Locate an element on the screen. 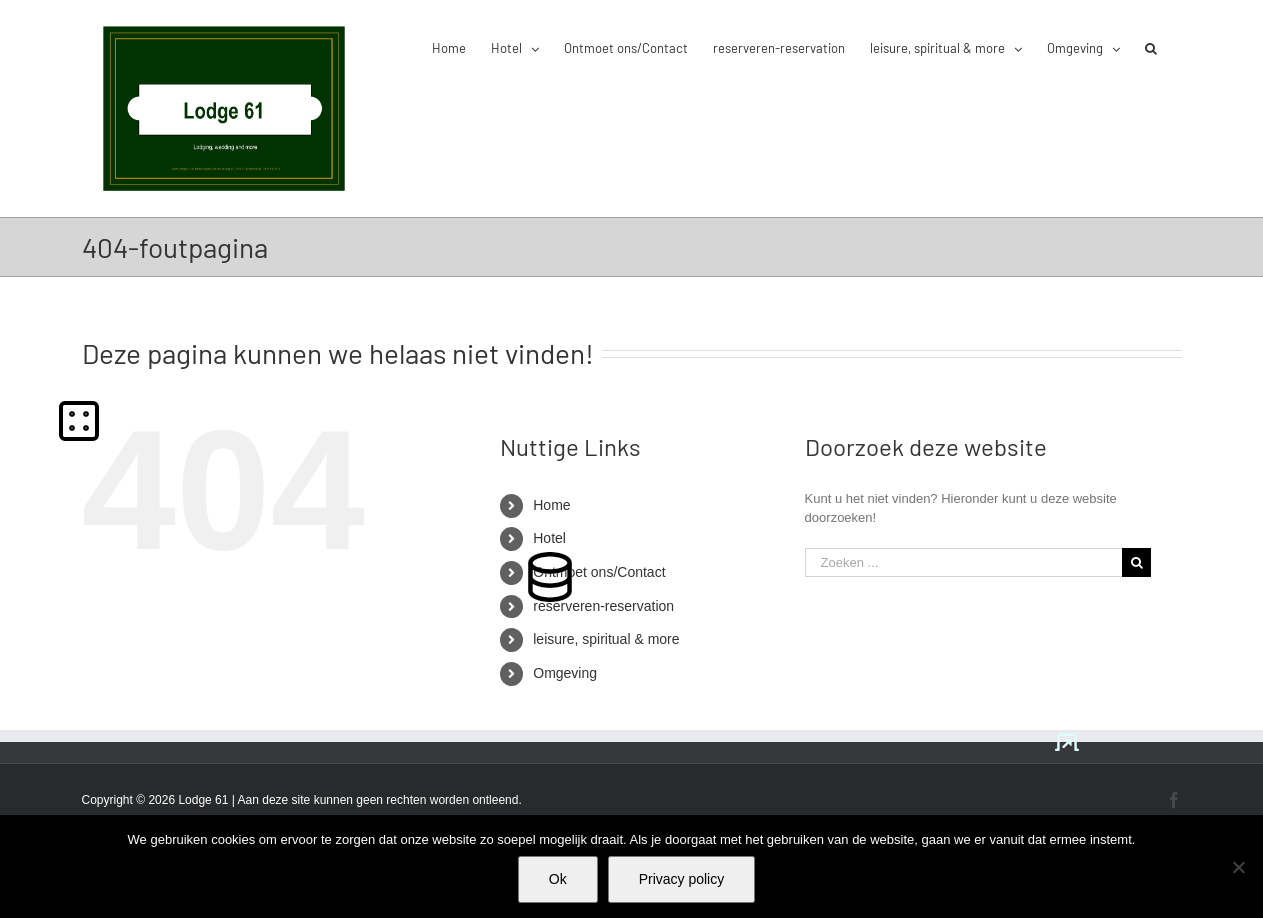  randomize or shuffle content is located at coordinates (79, 421).